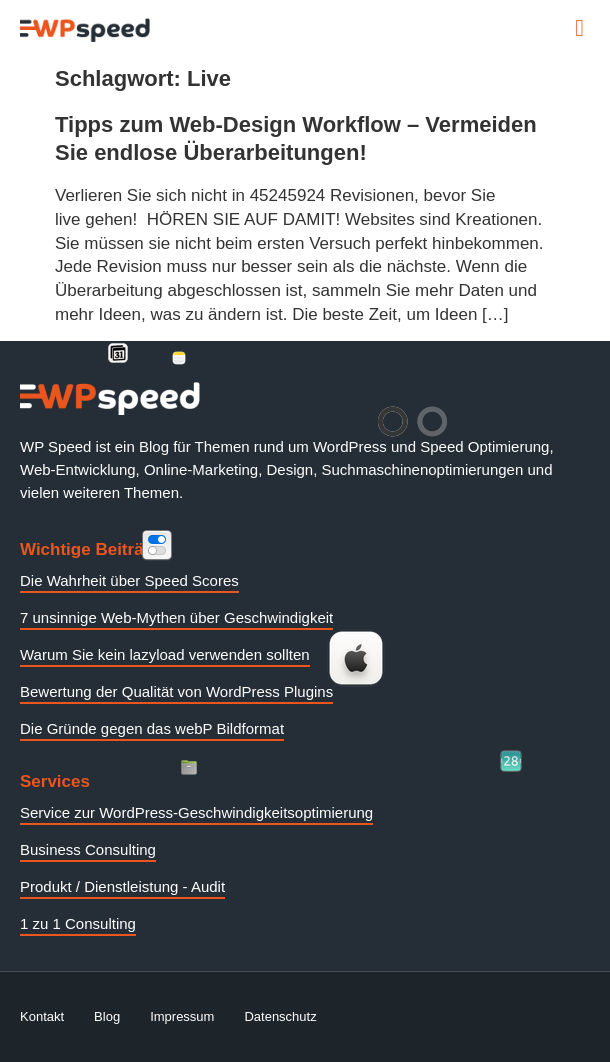  Describe the element at coordinates (118, 353) in the screenshot. I see `open notion calendar app` at that location.